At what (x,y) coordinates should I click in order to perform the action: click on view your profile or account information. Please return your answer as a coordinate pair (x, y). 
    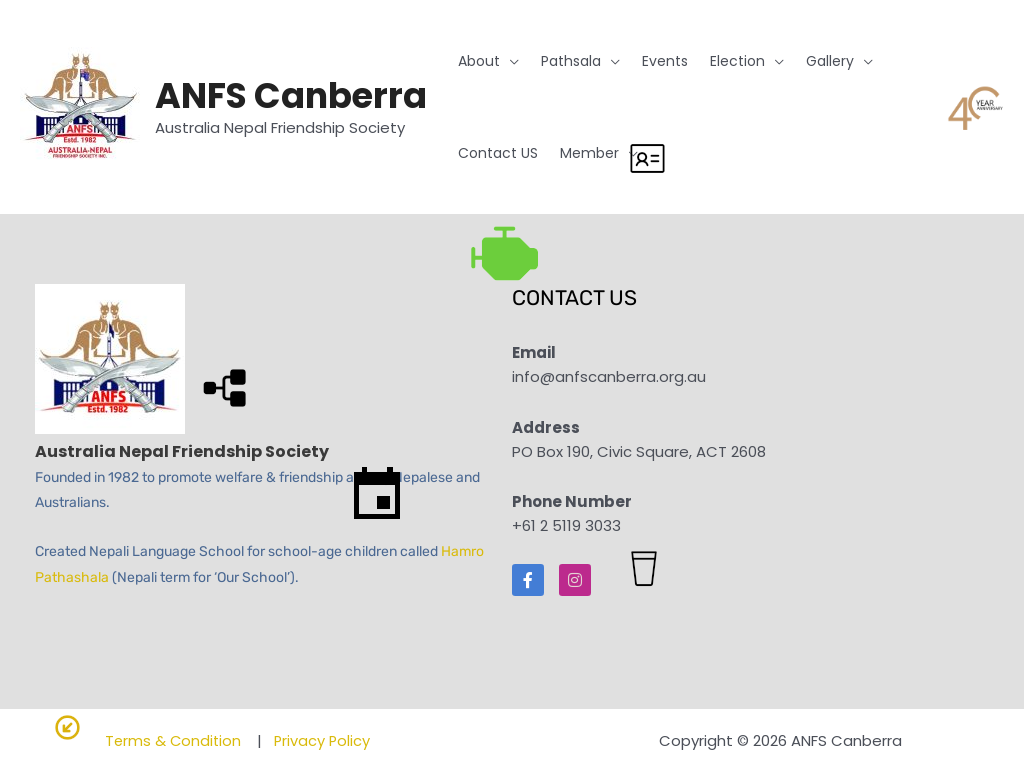
    Looking at the image, I should click on (647, 158).